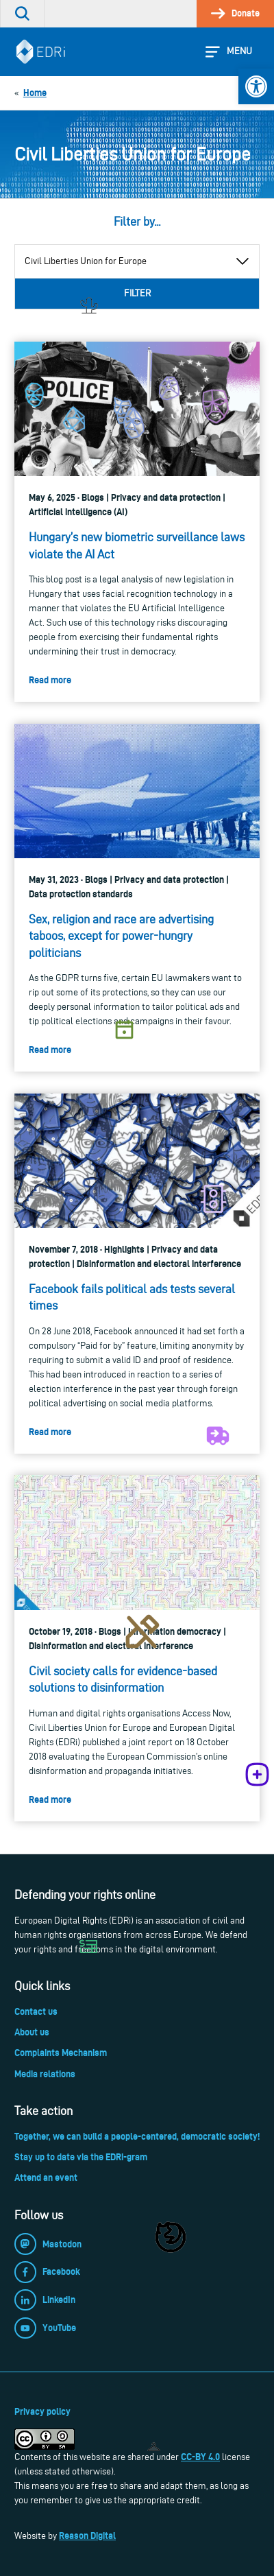 This screenshot has height=2576, width=274. What do you see at coordinates (88, 1946) in the screenshot?
I see `view invoice details` at bounding box center [88, 1946].